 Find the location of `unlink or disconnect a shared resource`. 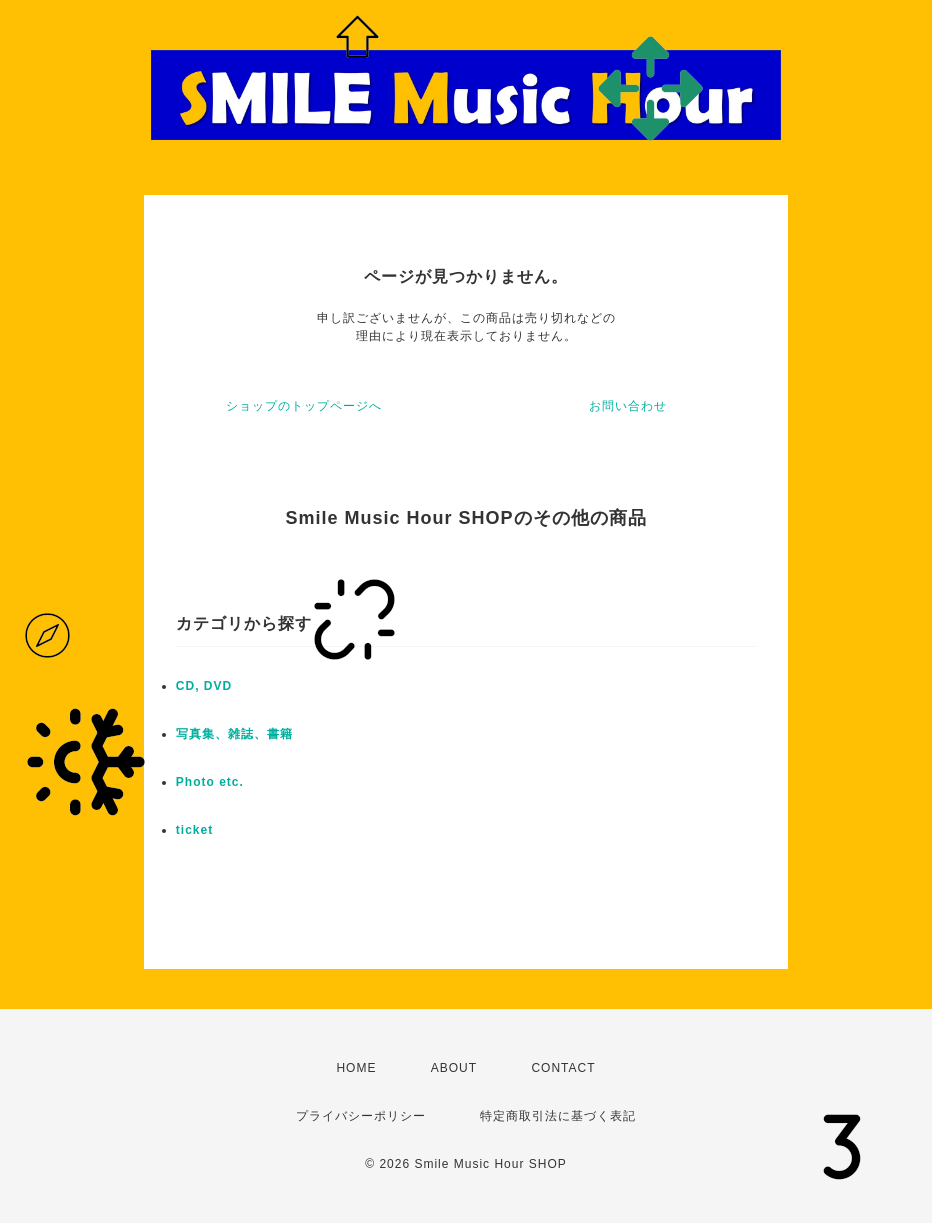

unlink or disconnect a shared resource is located at coordinates (354, 619).